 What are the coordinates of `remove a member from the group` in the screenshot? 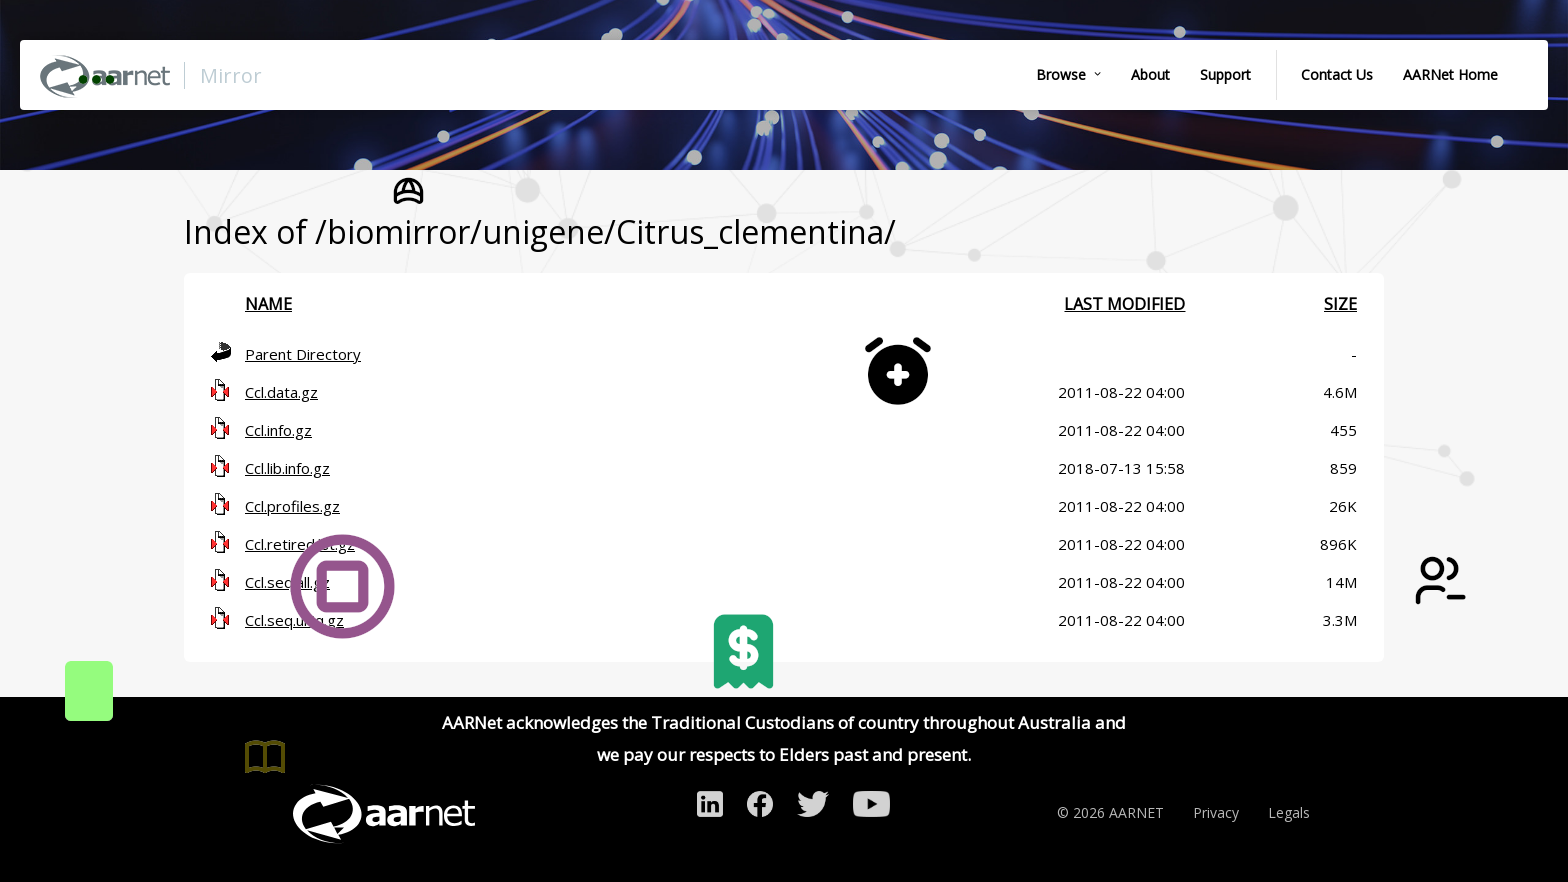 It's located at (1439, 580).